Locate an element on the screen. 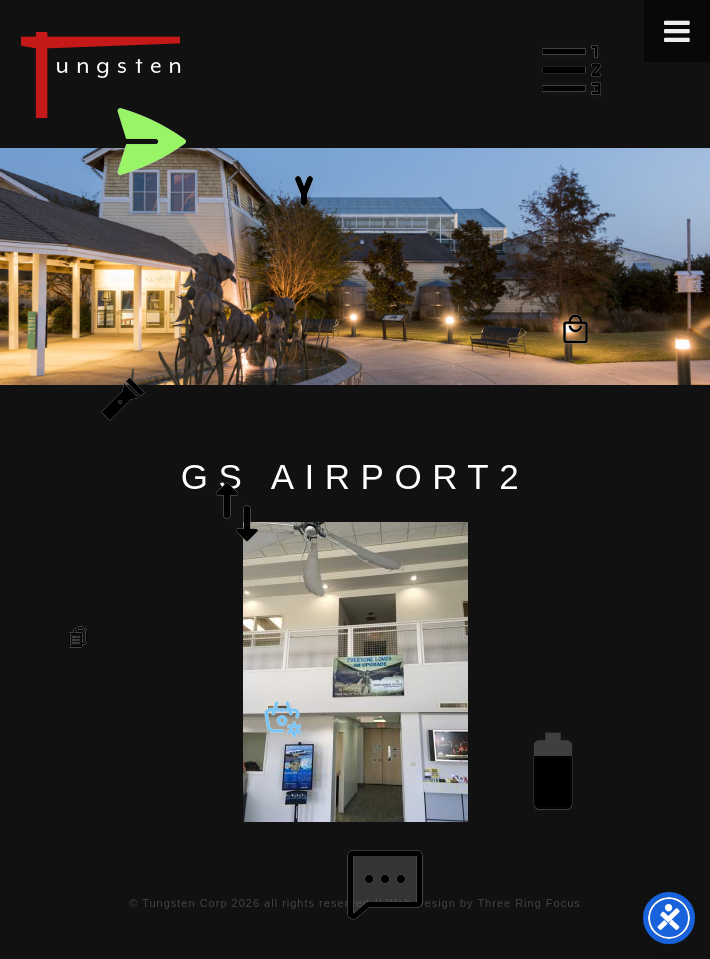 The width and height of the screenshot is (710, 959). indicates a "Y" label or category marker is located at coordinates (304, 191).